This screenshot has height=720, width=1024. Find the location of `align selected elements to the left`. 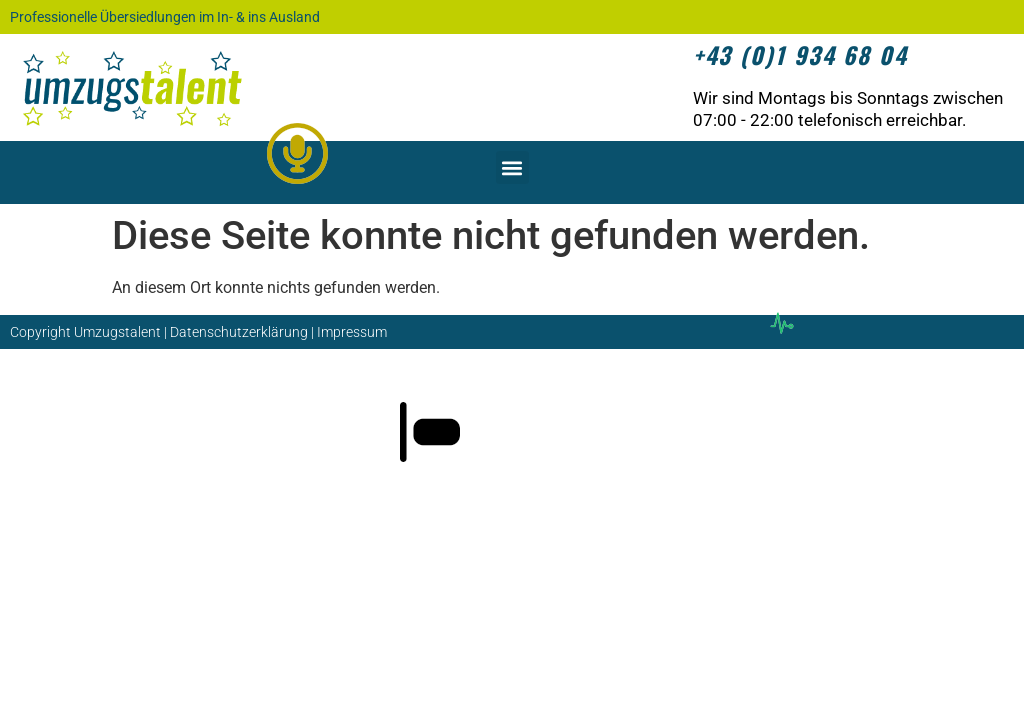

align selected elements to the left is located at coordinates (430, 432).